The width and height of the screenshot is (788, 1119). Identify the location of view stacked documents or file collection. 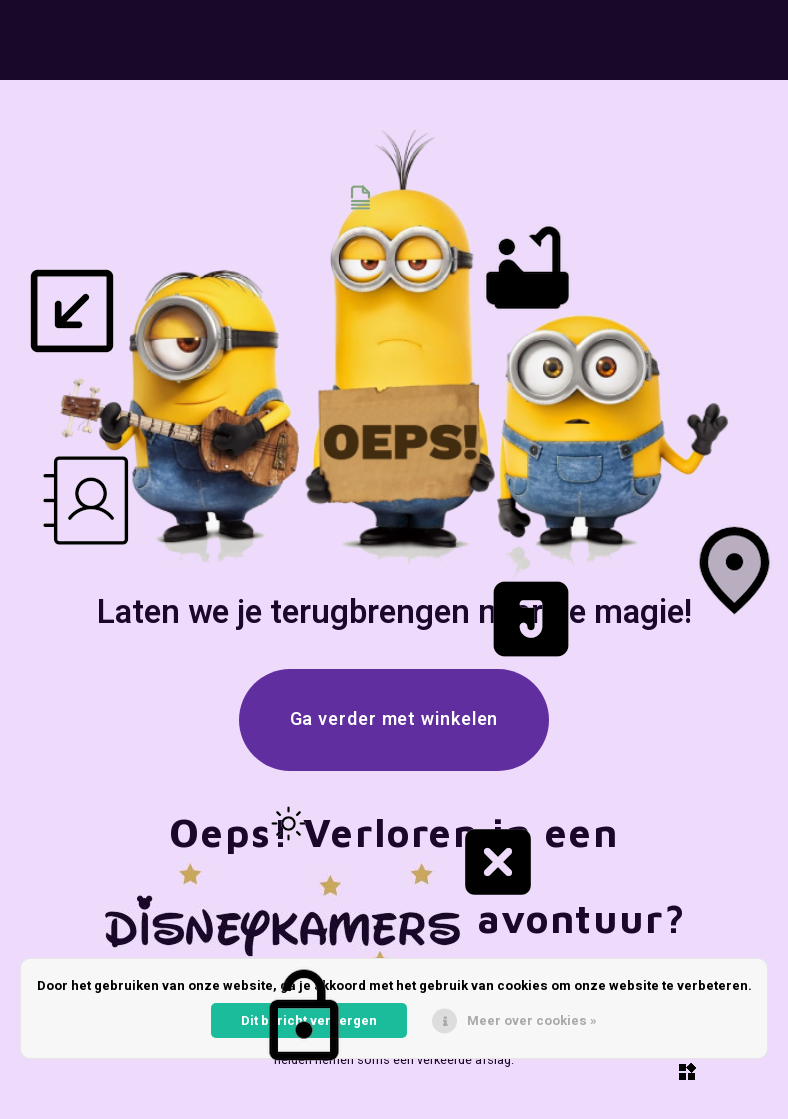
(360, 197).